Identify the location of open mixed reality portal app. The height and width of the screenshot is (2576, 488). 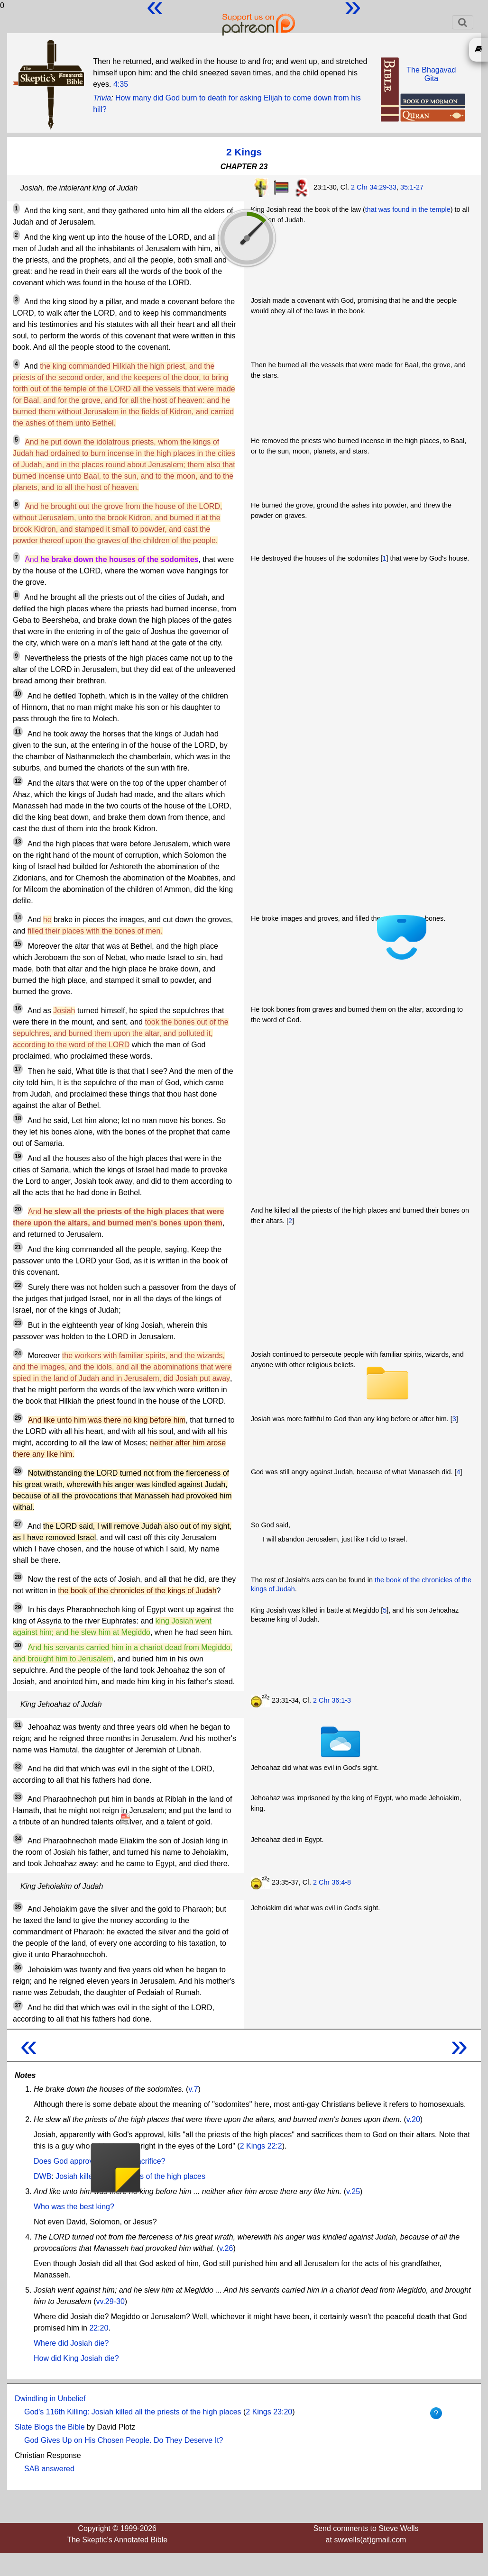
(402, 937).